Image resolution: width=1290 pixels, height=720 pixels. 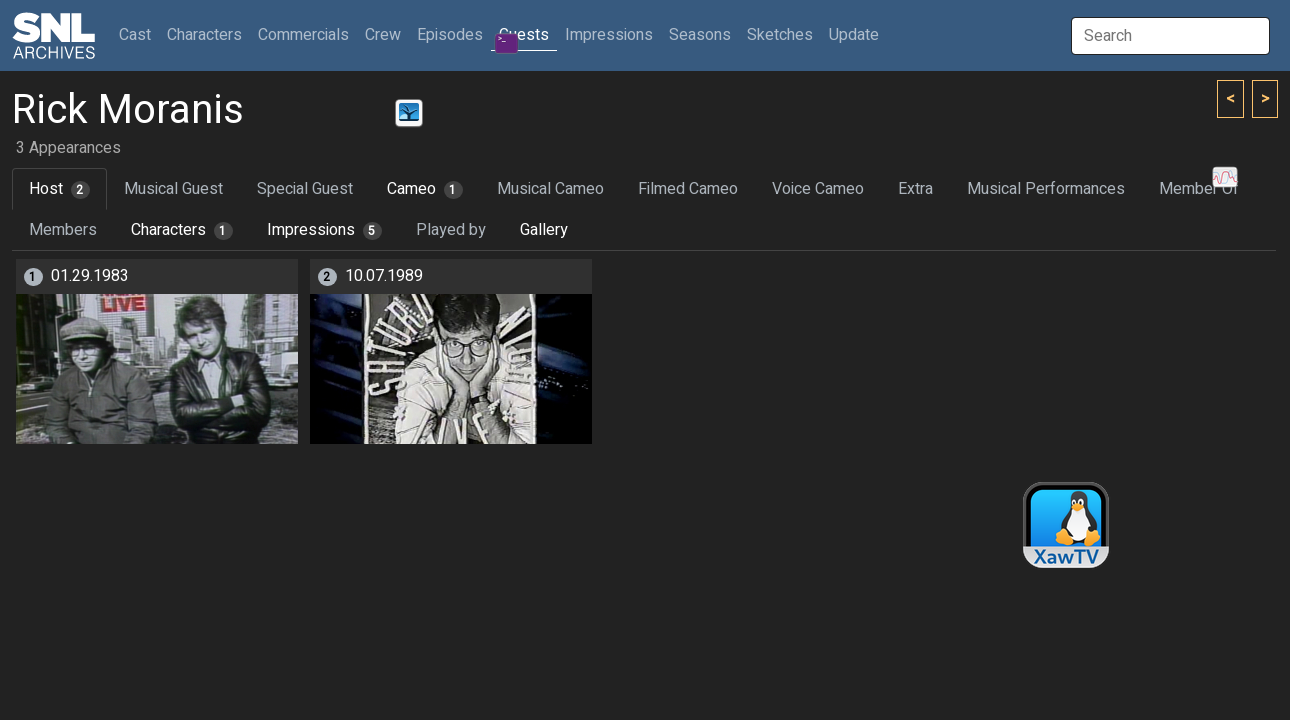 I want to click on open shotwell photo manager, so click(x=409, y=113).